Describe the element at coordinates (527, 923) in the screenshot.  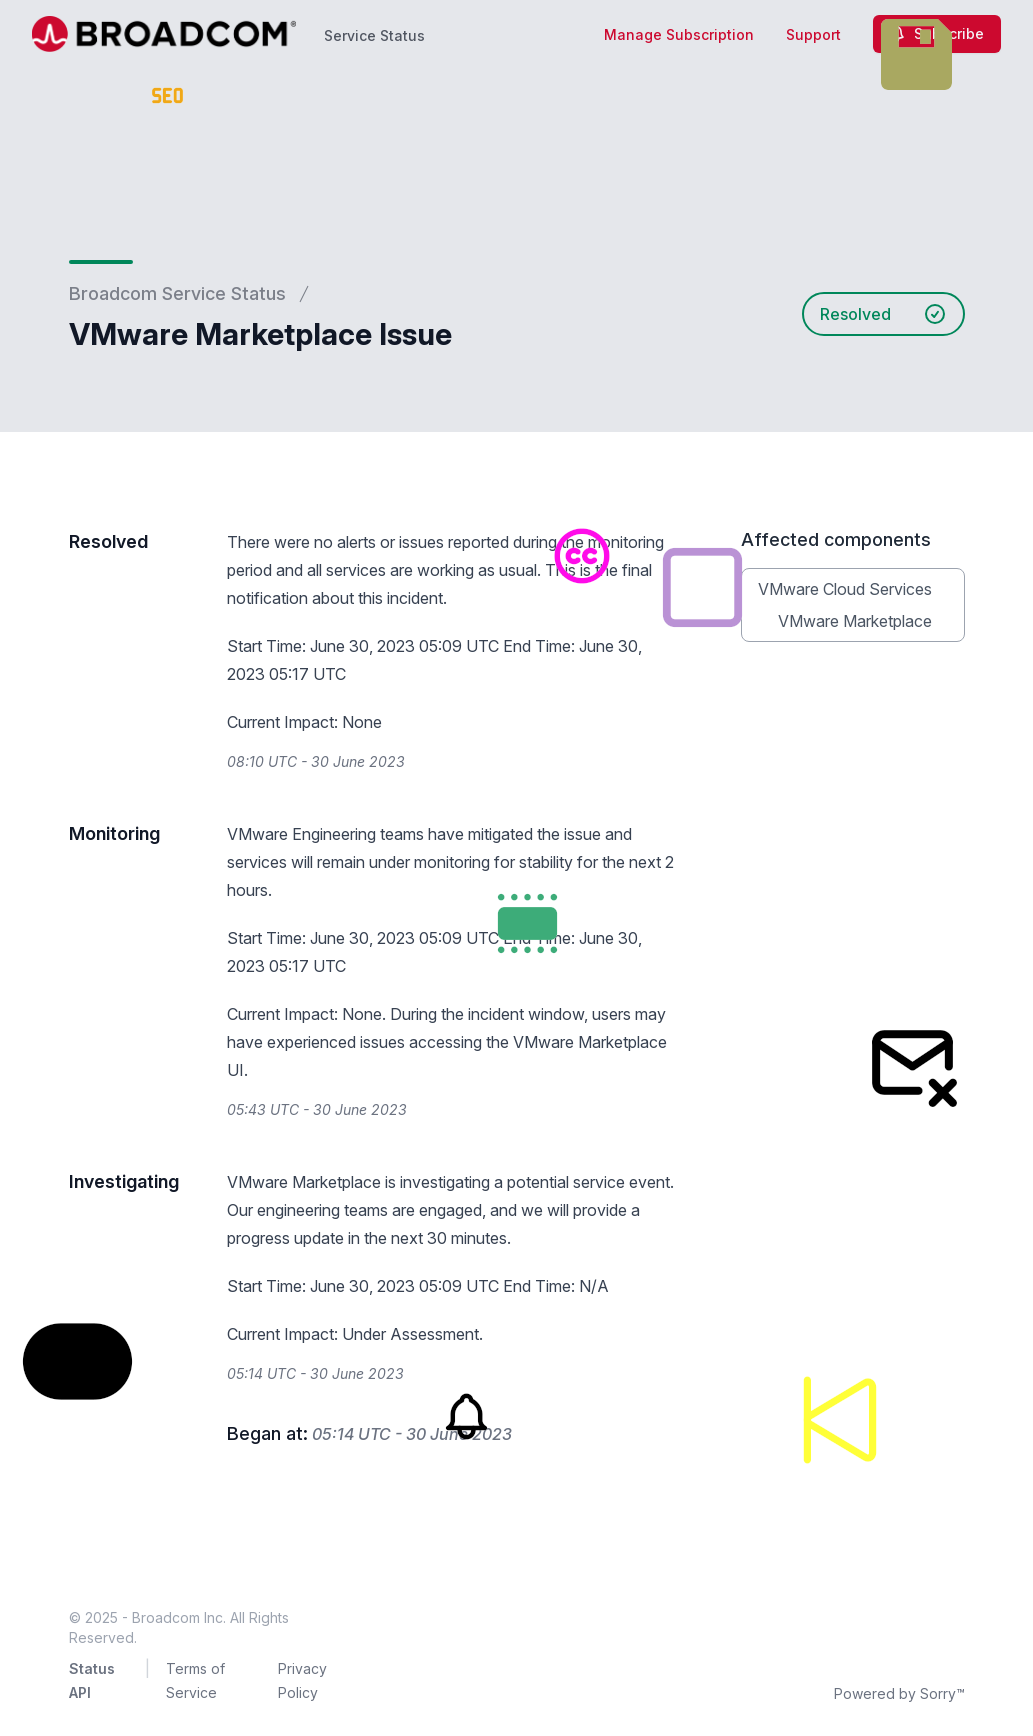
I see `insert a new content section` at that location.